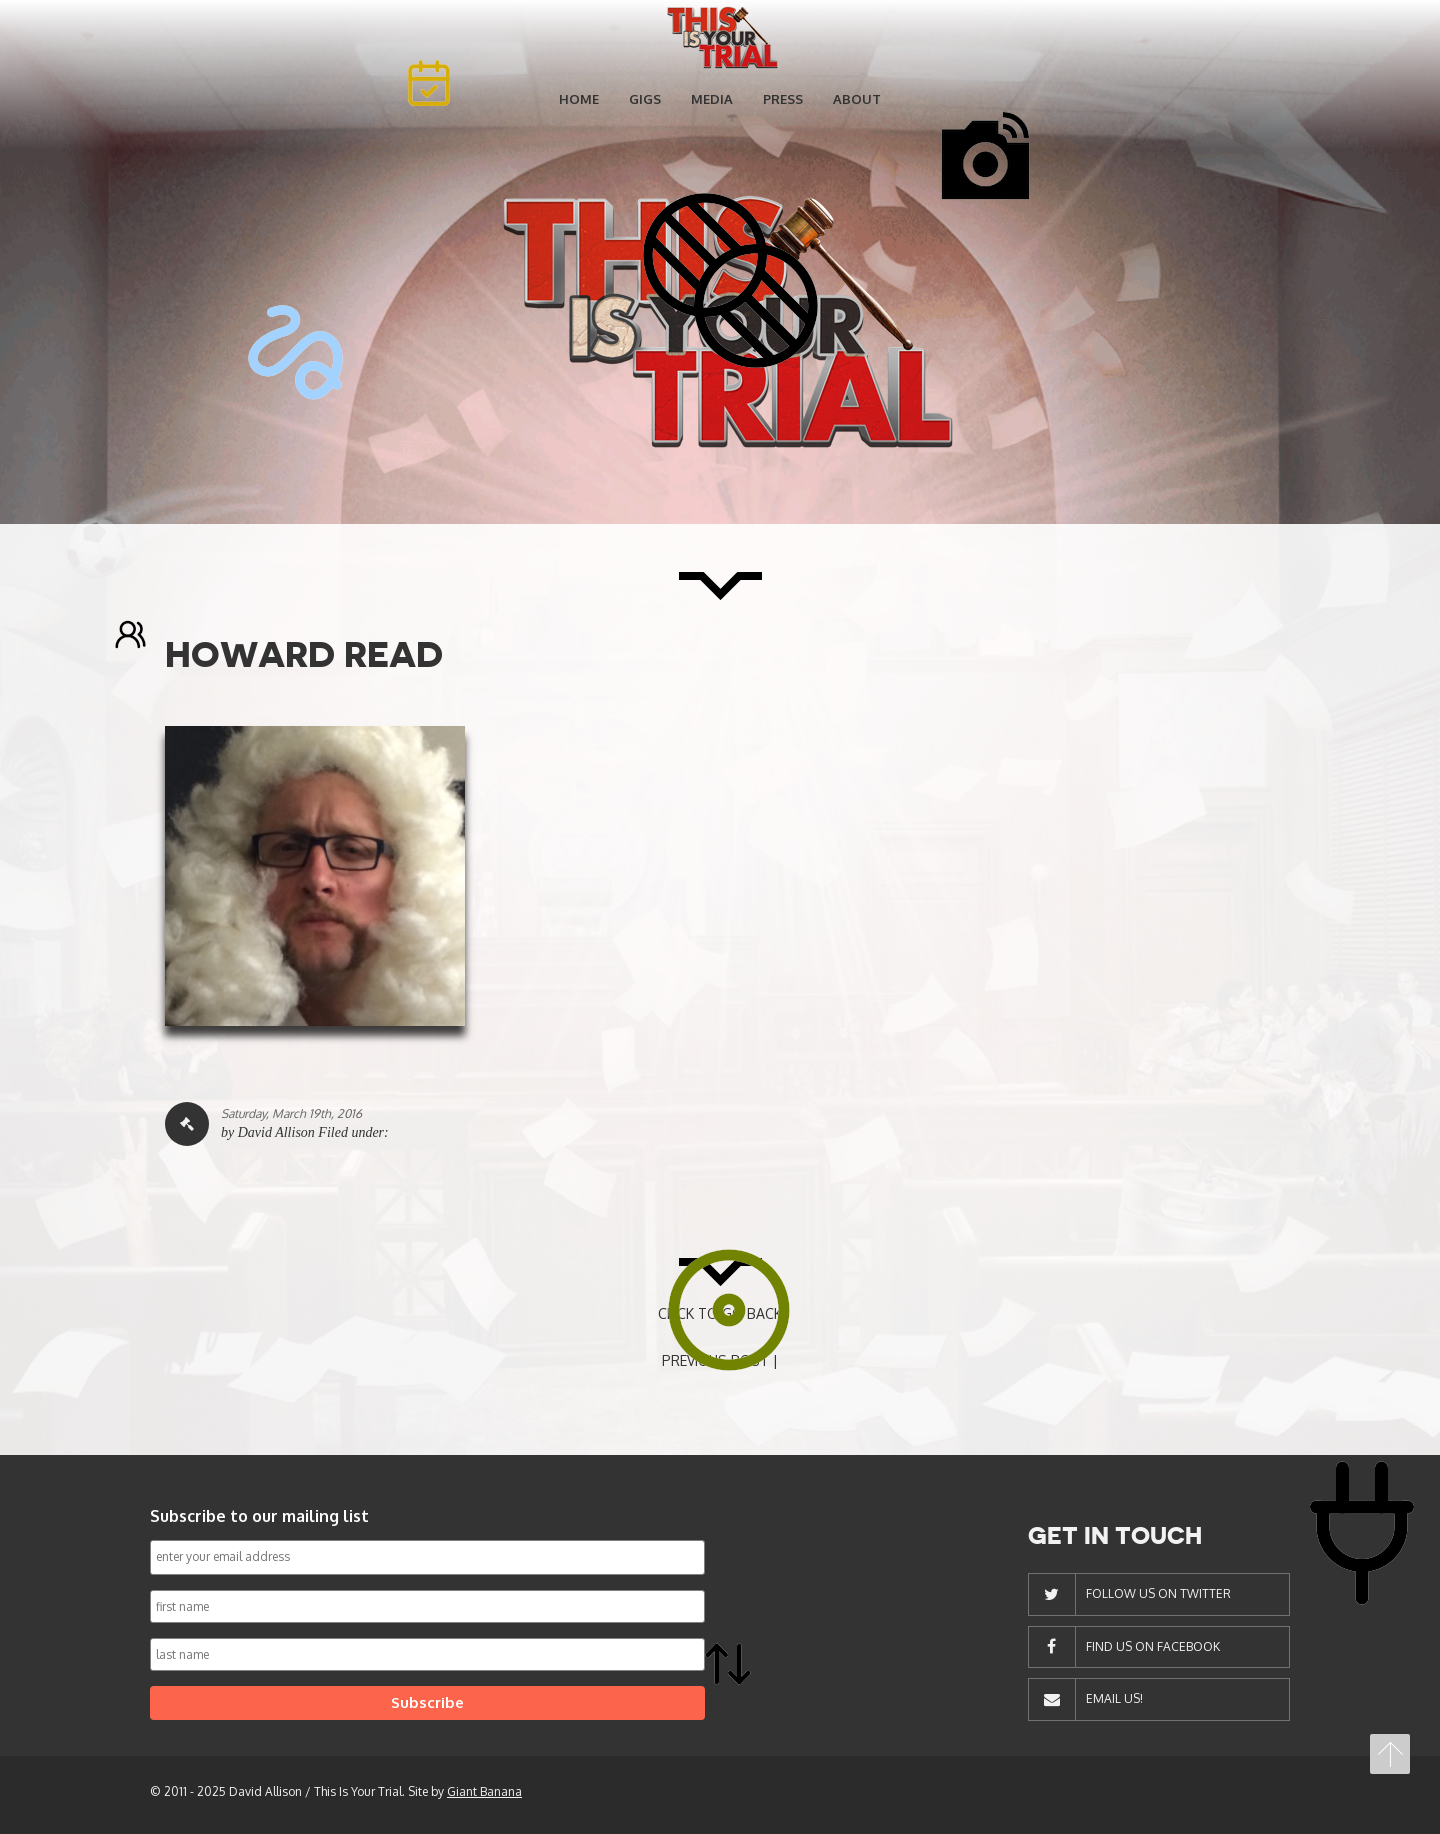 The image size is (1440, 1834). Describe the element at coordinates (985, 155) in the screenshot. I see `connect to a wireless or linked camera` at that location.